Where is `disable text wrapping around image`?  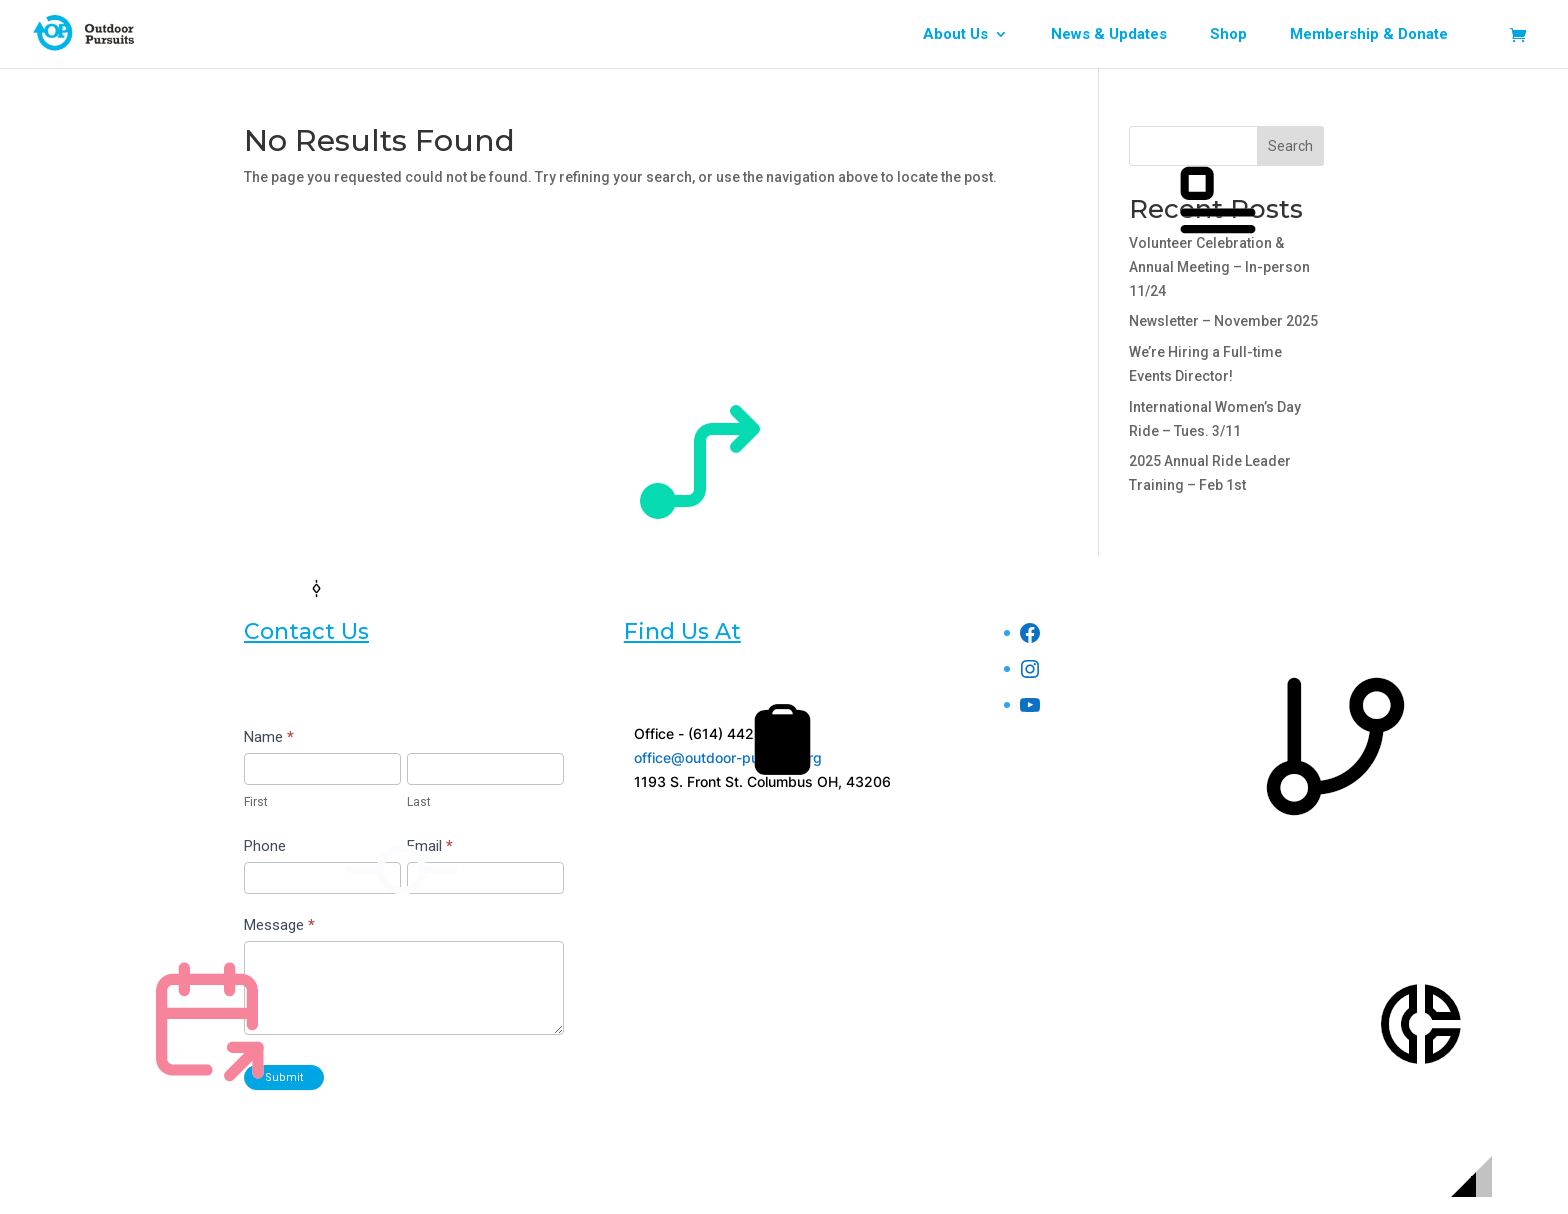 disable text wrapping around image is located at coordinates (1218, 200).